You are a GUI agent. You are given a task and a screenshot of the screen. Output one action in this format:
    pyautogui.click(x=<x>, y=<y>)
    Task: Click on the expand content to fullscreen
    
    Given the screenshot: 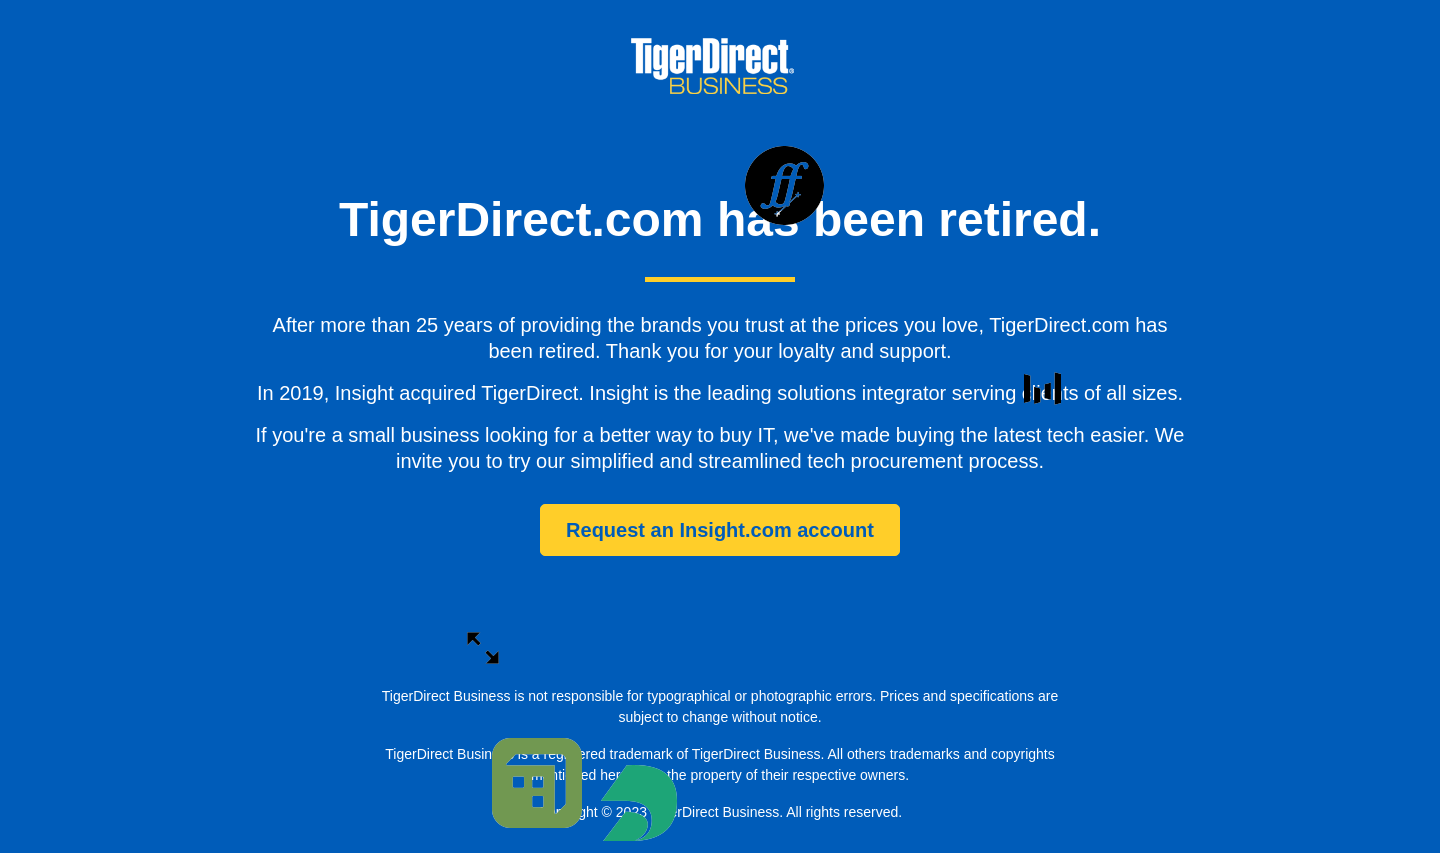 What is the action you would take?
    pyautogui.click(x=483, y=648)
    